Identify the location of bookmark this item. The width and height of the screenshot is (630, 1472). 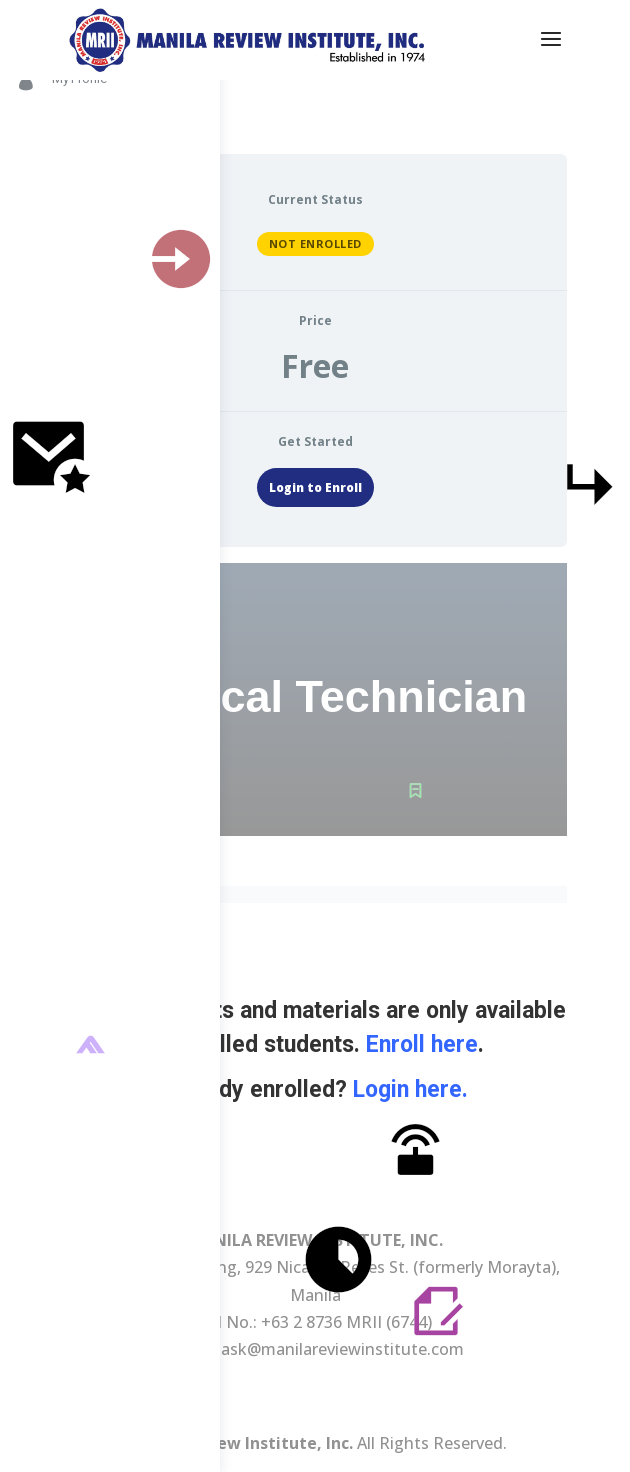
(415, 790).